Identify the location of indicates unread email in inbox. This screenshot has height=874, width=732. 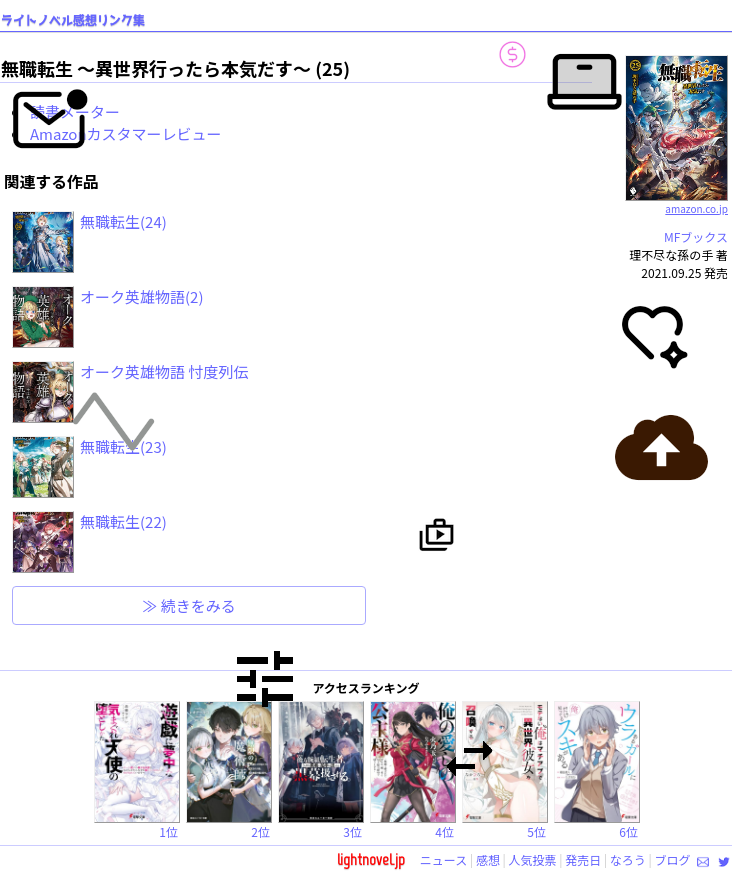
(49, 120).